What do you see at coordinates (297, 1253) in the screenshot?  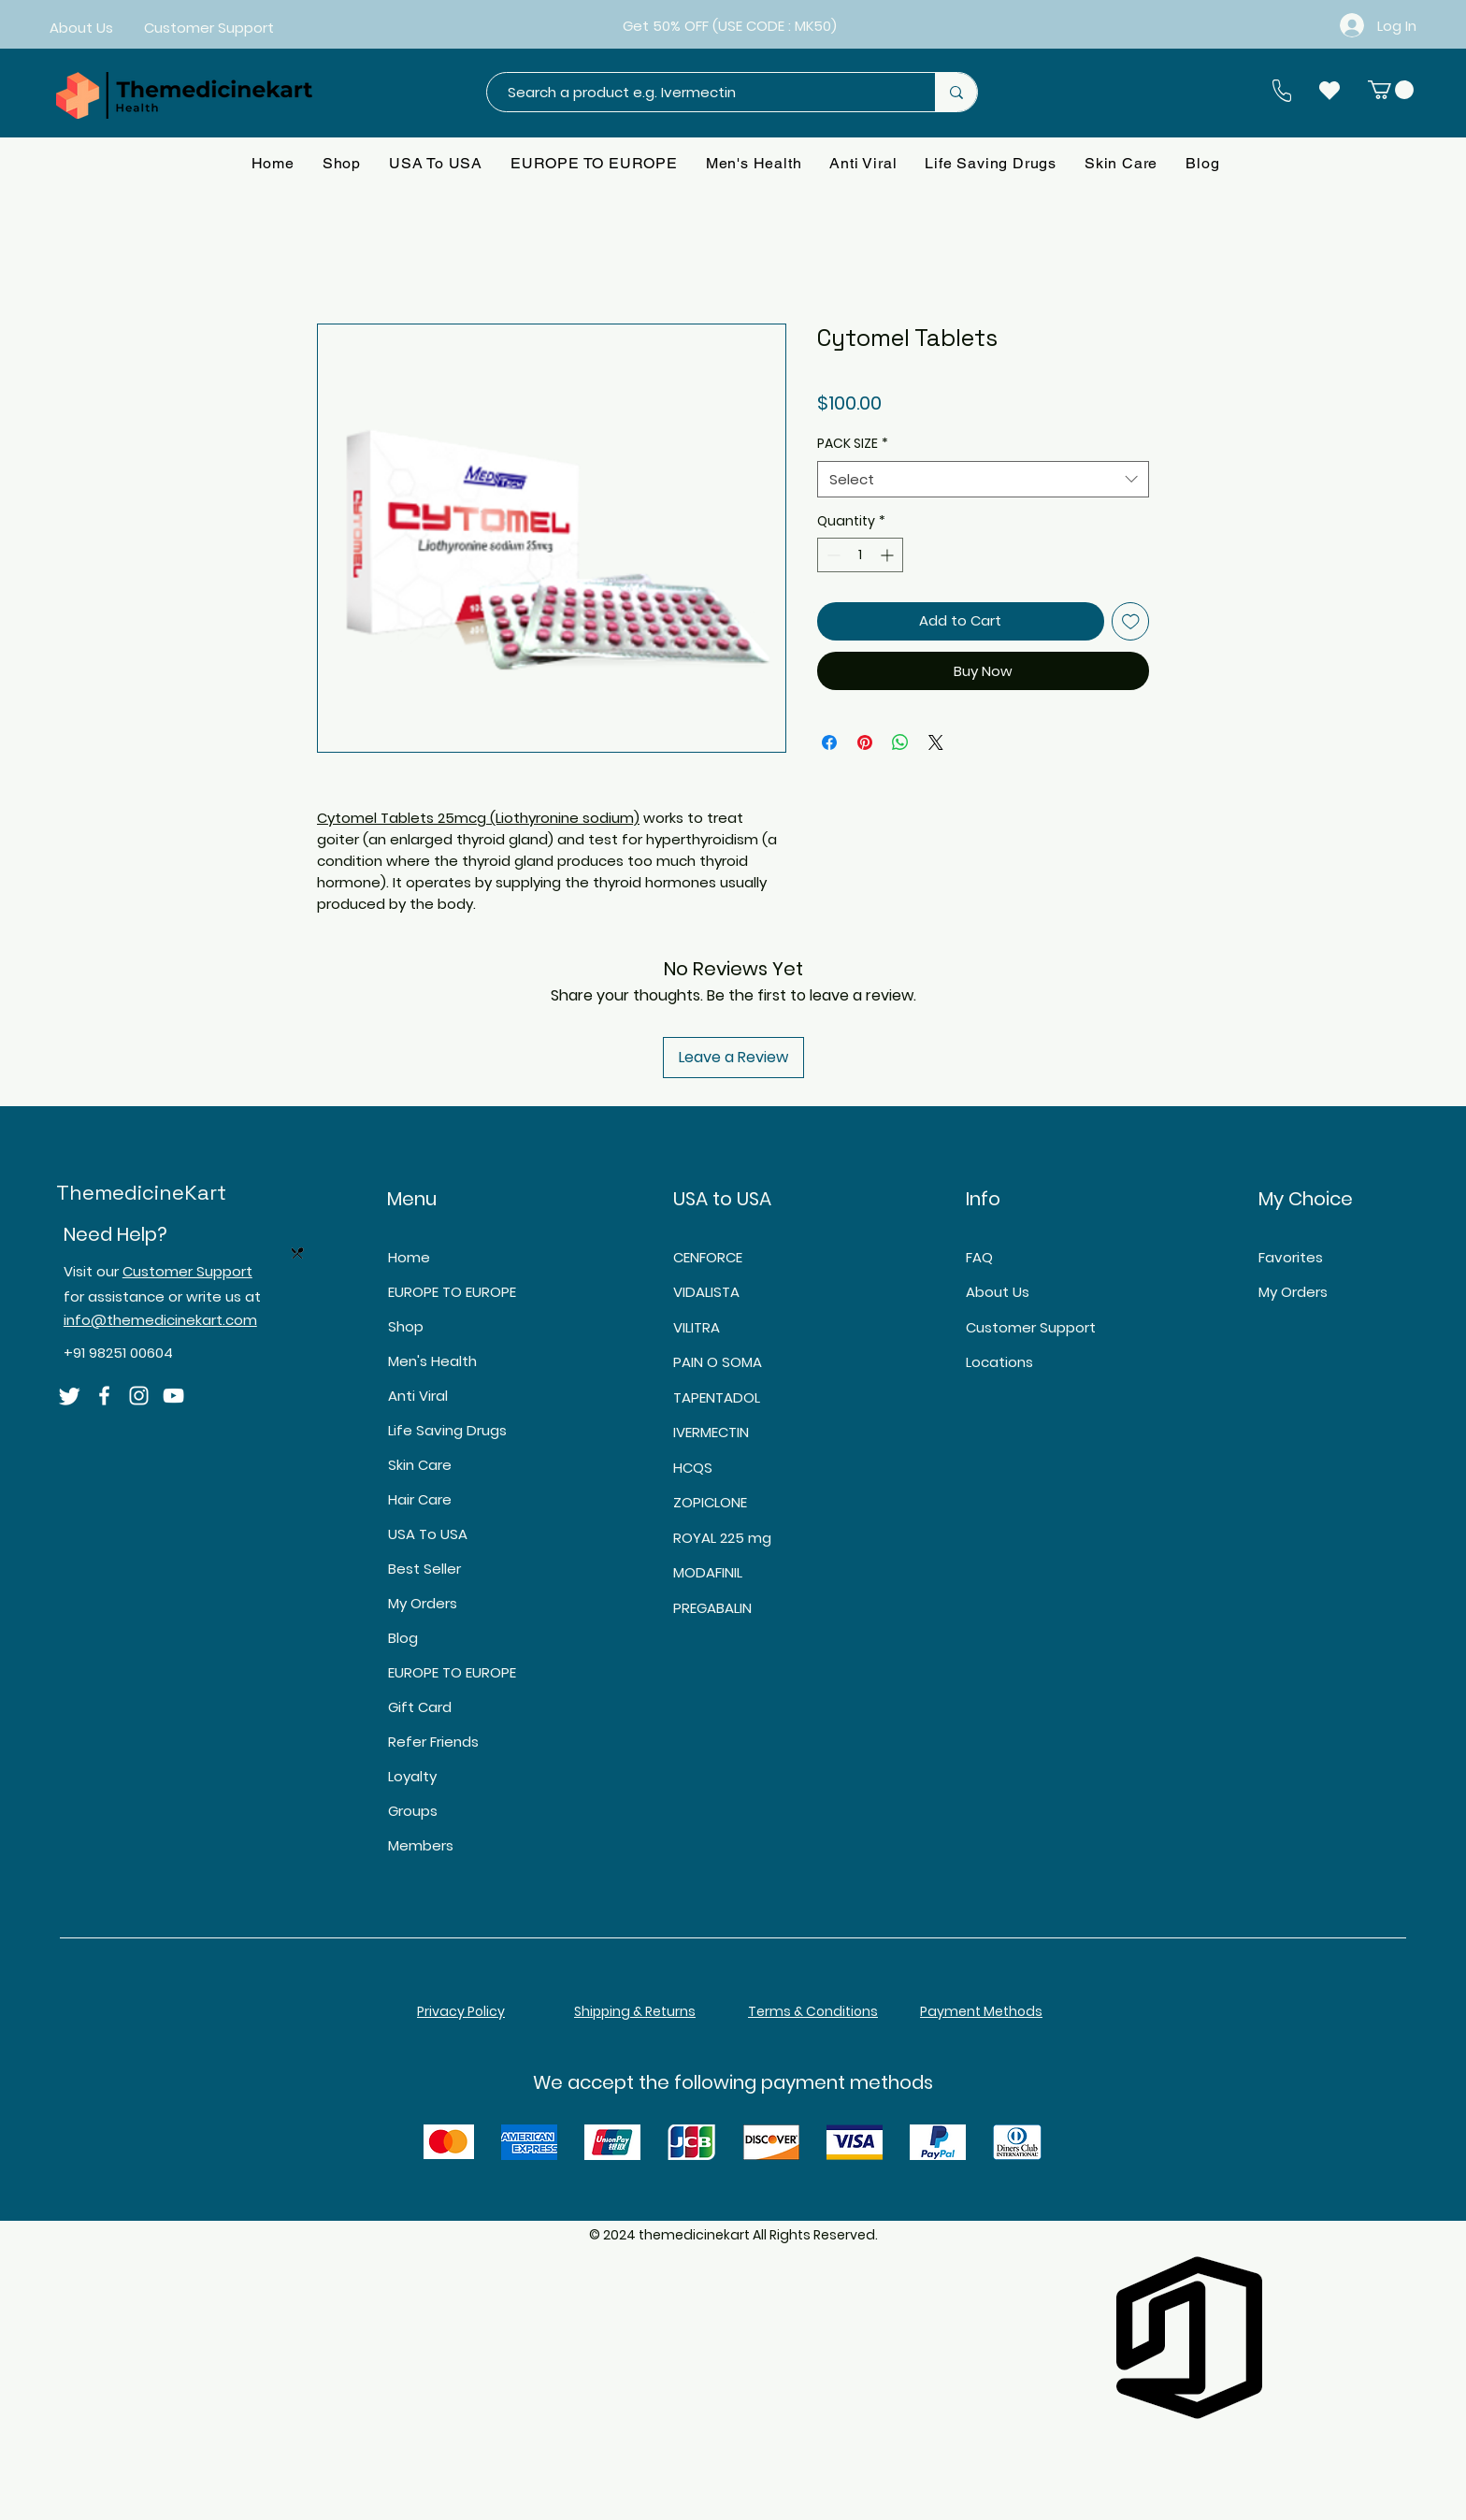 I see `view restaurant or dining options` at bounding box center [297, 1253].